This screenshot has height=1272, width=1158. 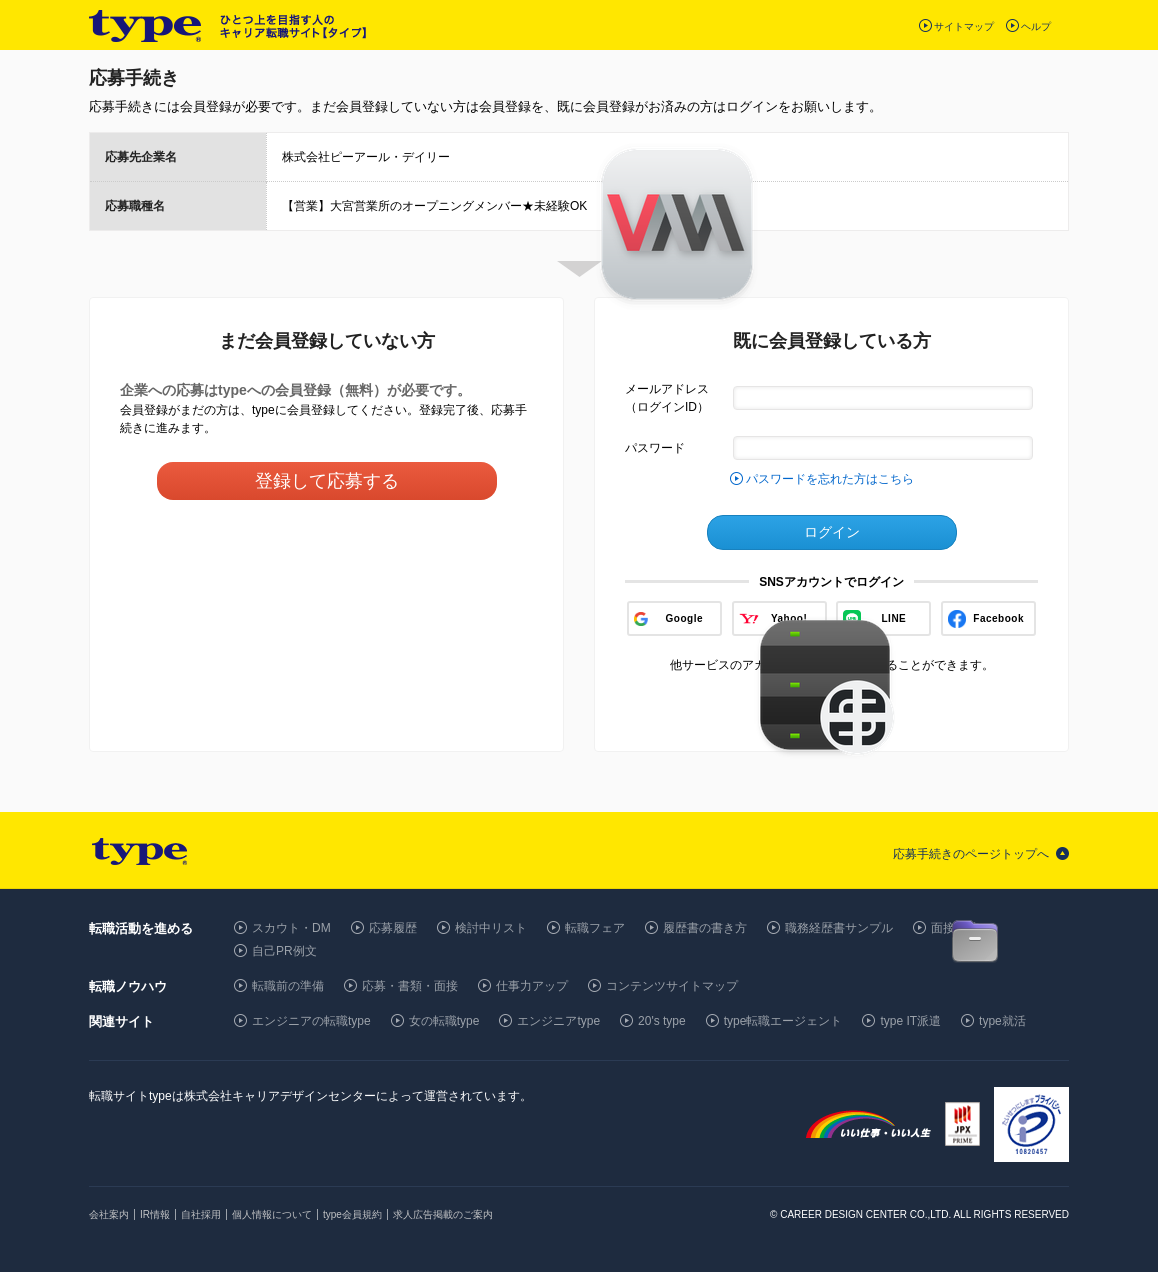 I want to click on open the file manager app, so click(x=975, y=941).